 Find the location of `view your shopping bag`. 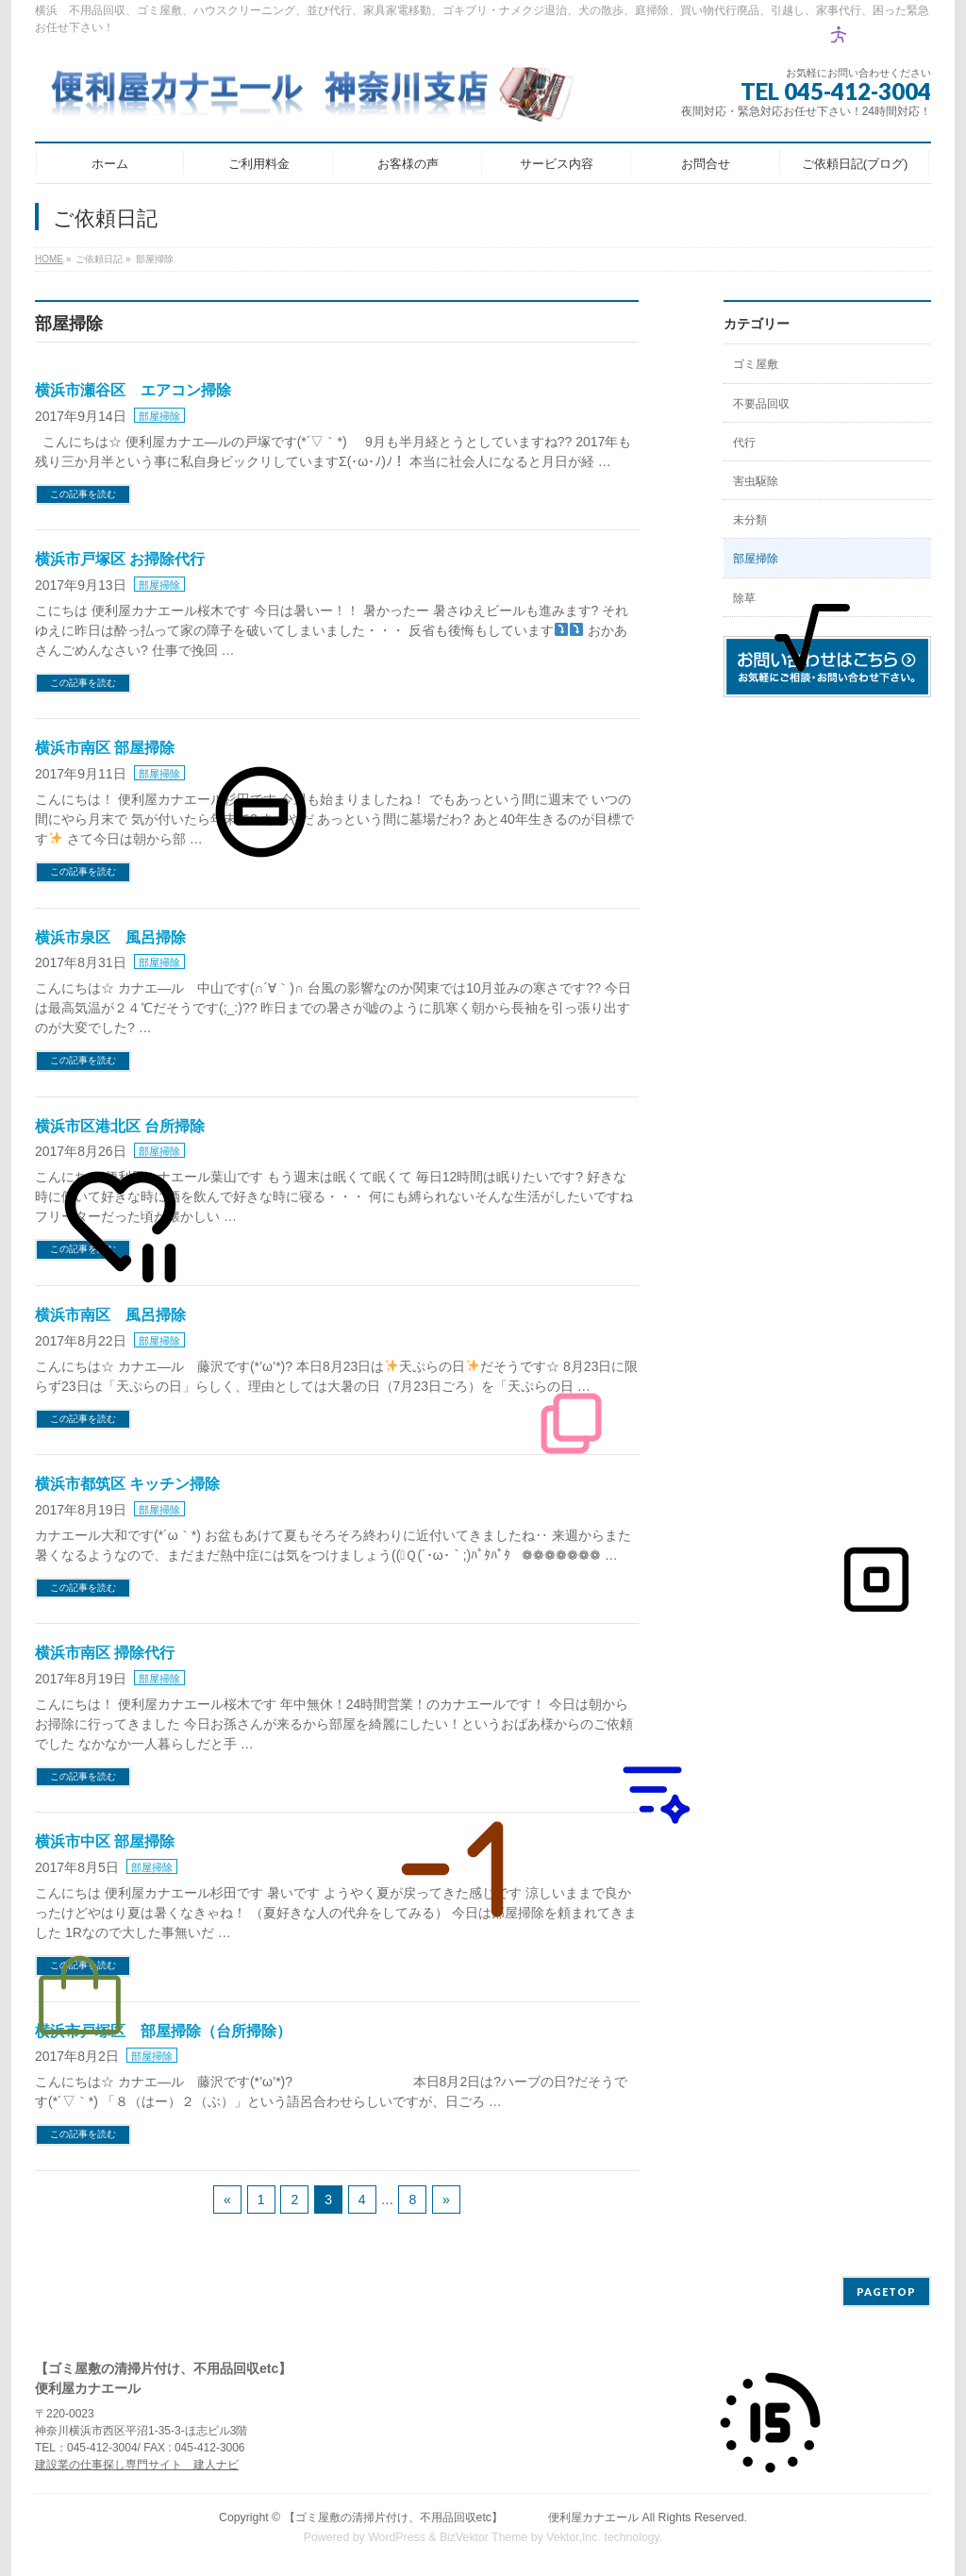

view your shopping bag is located at coordinates (79, 1999).